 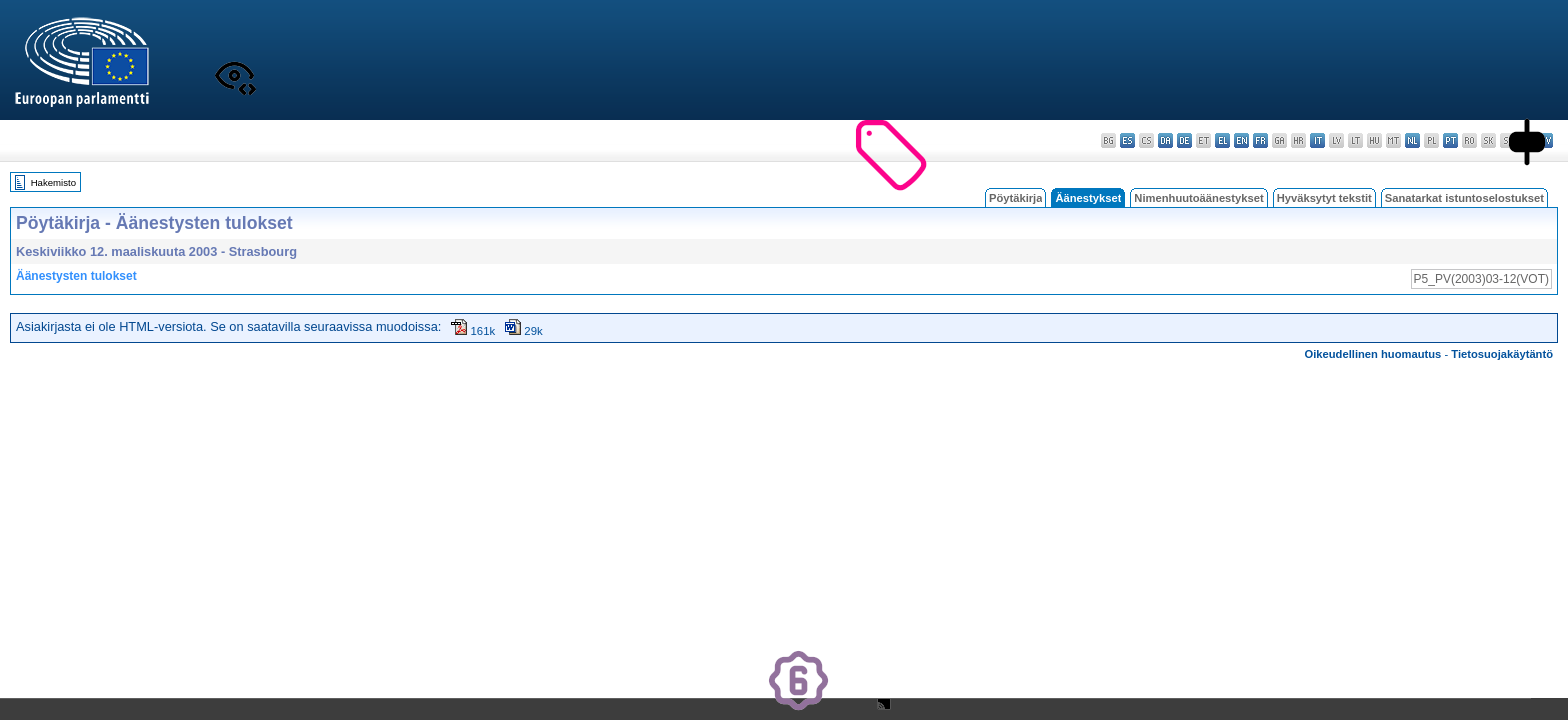 What do you see at coordinates (1527, 142) in the screenshot?
I see `center align content horizontally` at bounding box center [1527, 142].